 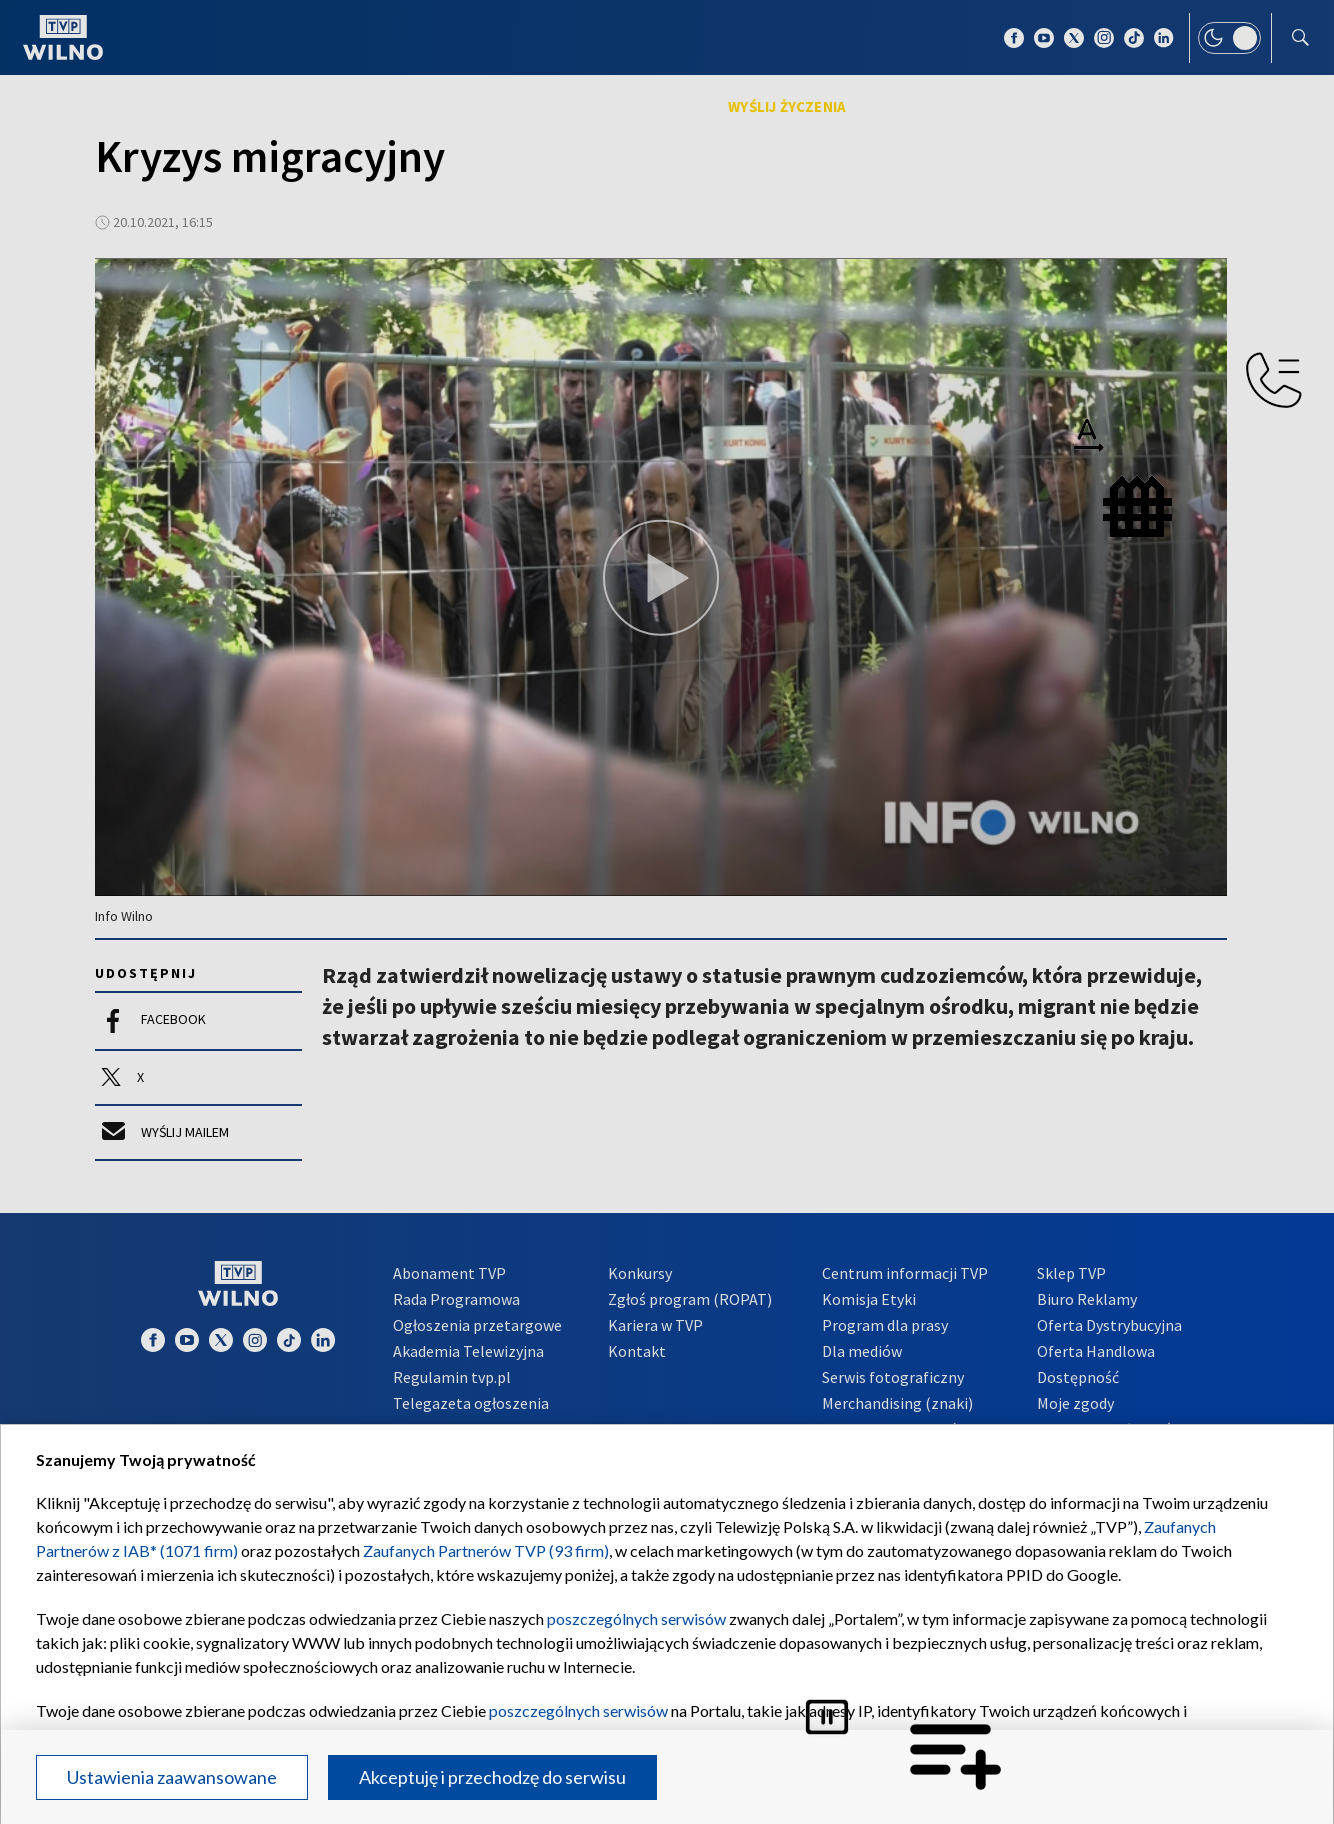 What do you see at coordinates (1087, 436) in the screenshot?
I see `set text to horizontal orientation` at bounding box center [1087, 436].